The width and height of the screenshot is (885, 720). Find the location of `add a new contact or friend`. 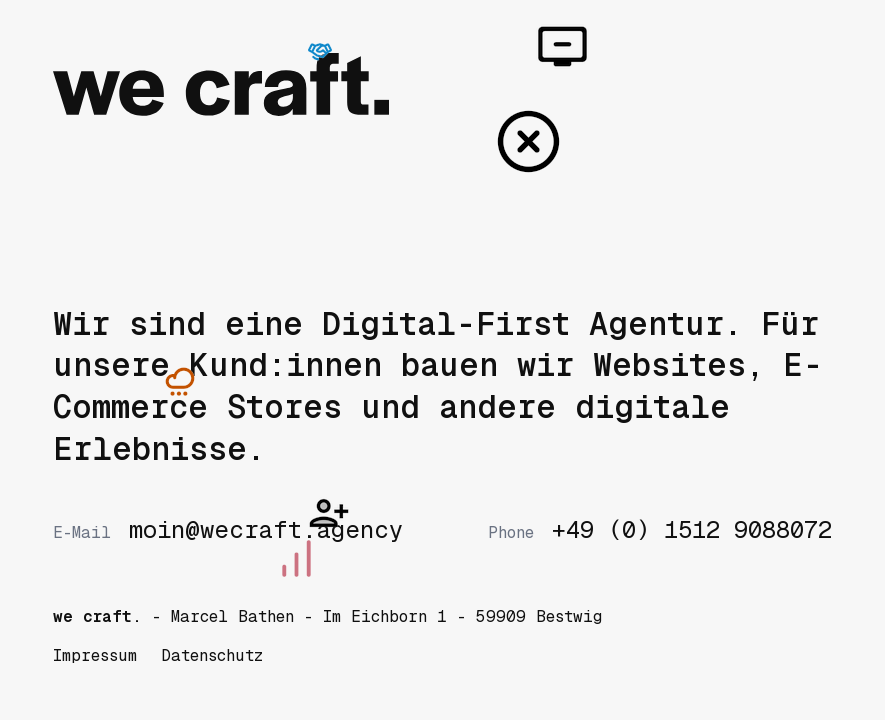

add a new contact or friend is located at coordinates (329, 513).